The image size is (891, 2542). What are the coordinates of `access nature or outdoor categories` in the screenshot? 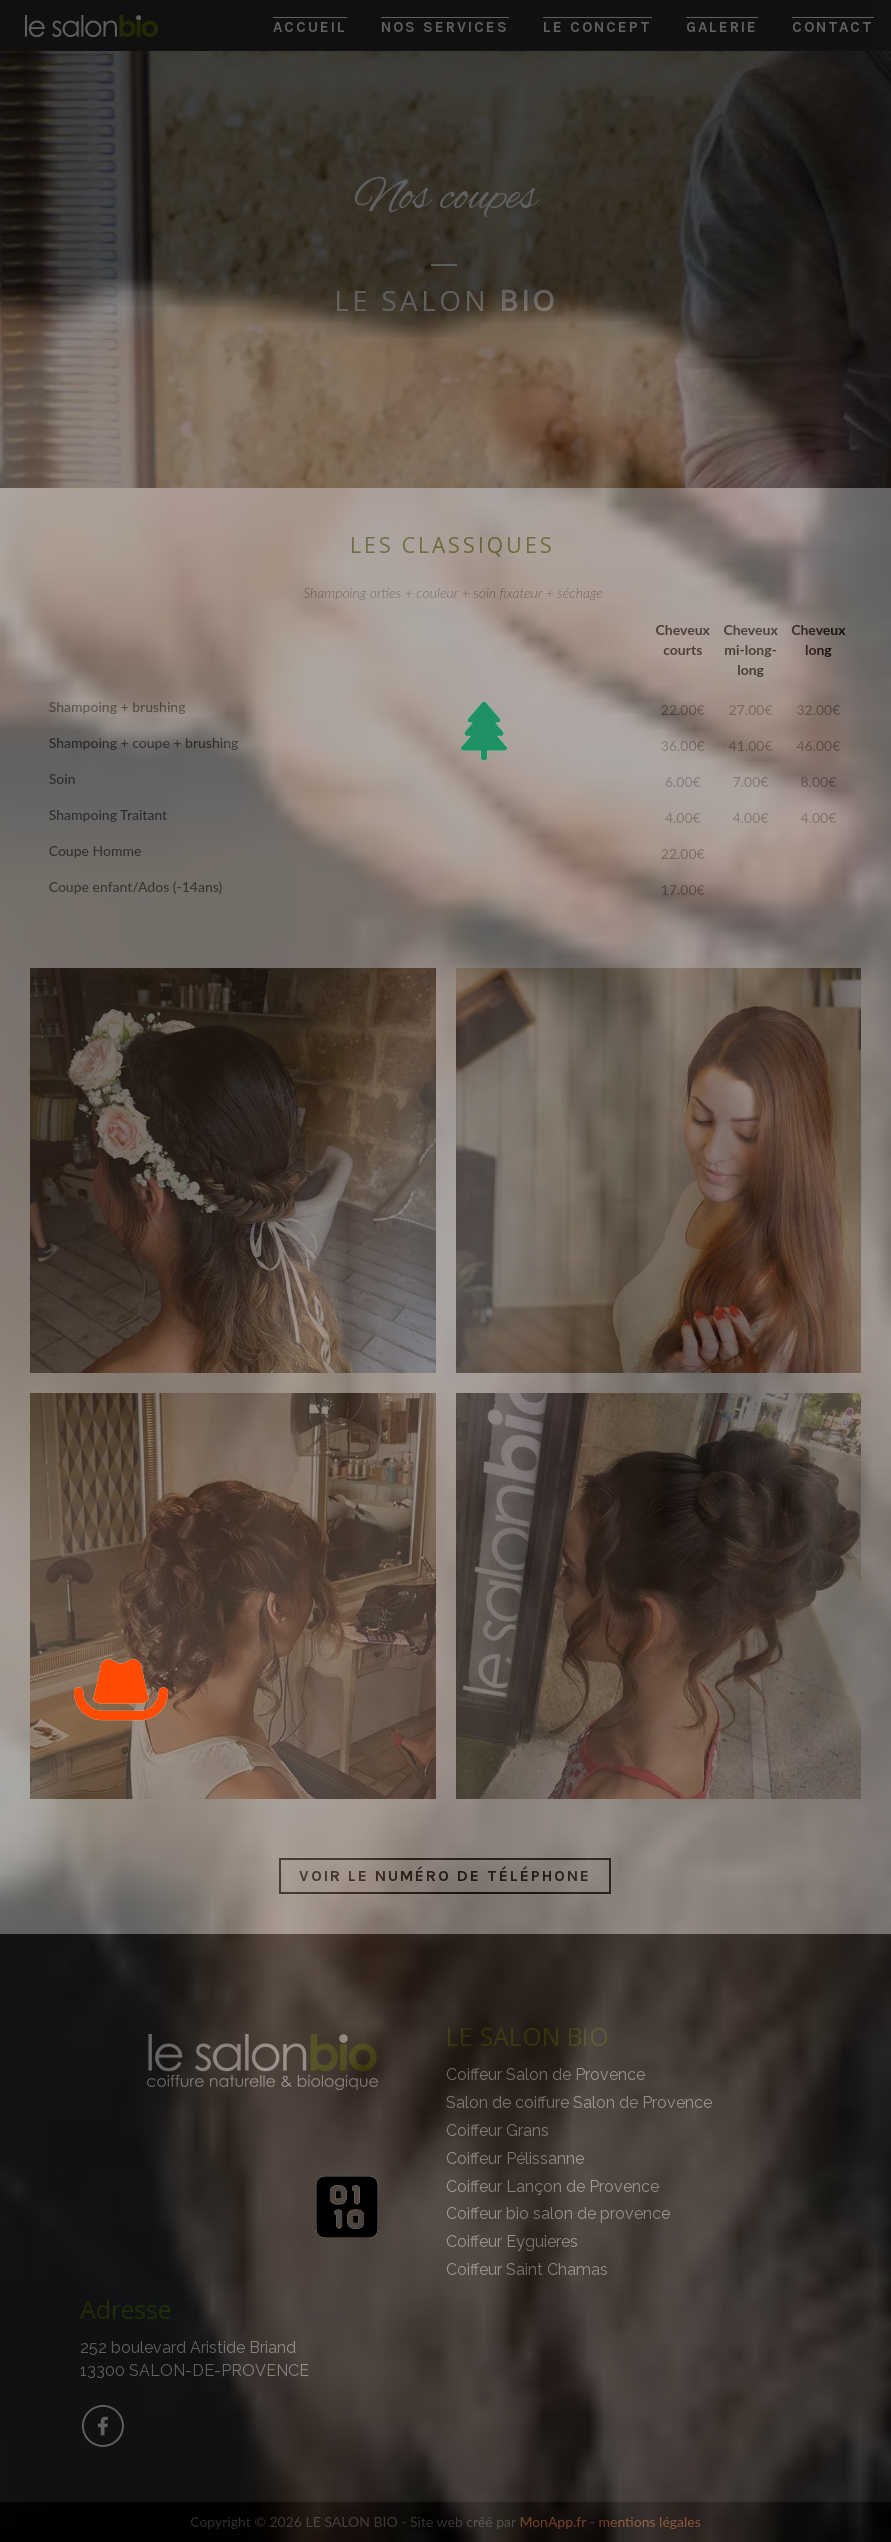 It's located at (484, 731).